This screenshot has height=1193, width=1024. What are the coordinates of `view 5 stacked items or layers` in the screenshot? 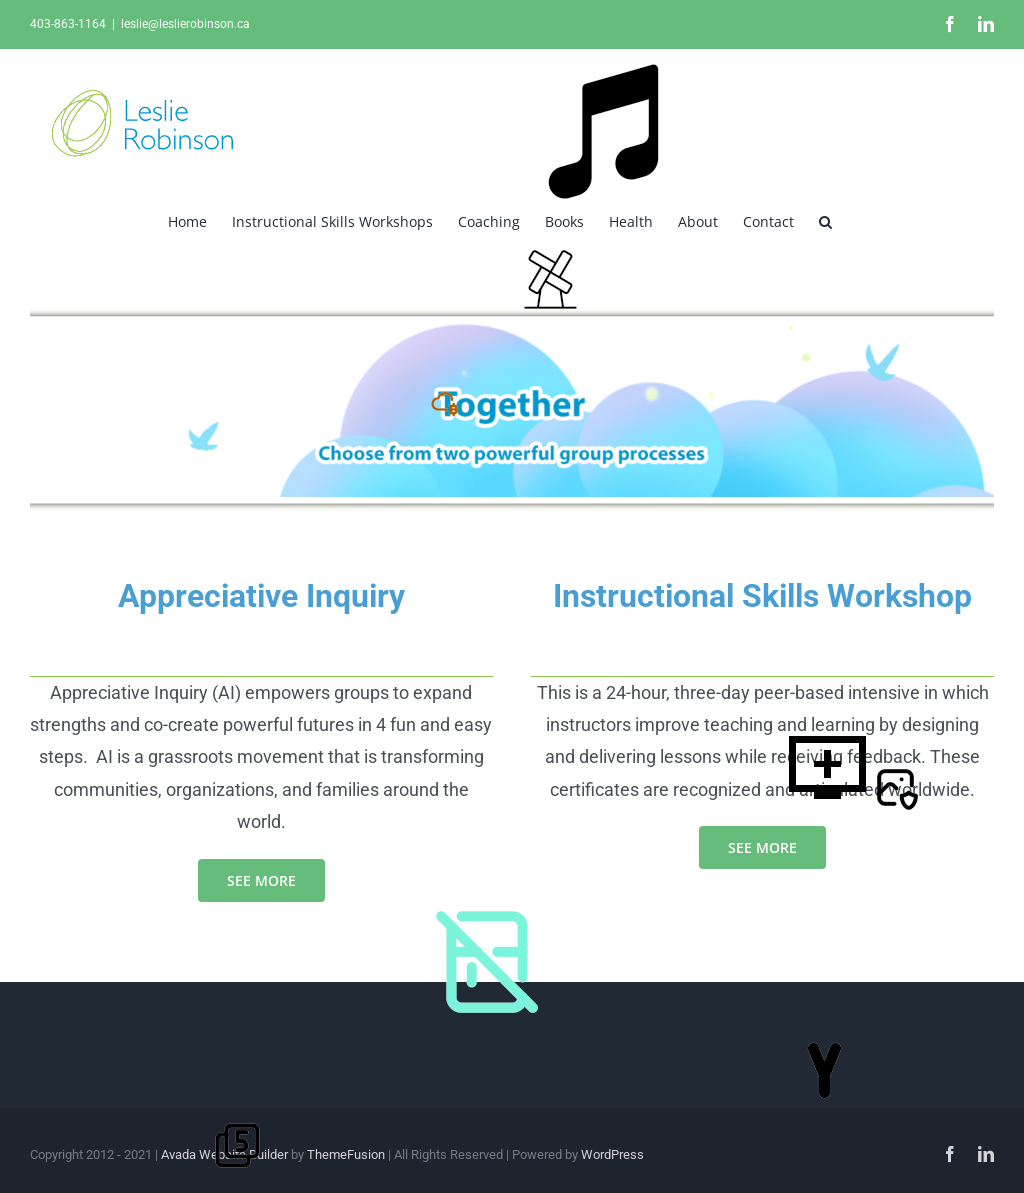 It's located at (237, 1145).